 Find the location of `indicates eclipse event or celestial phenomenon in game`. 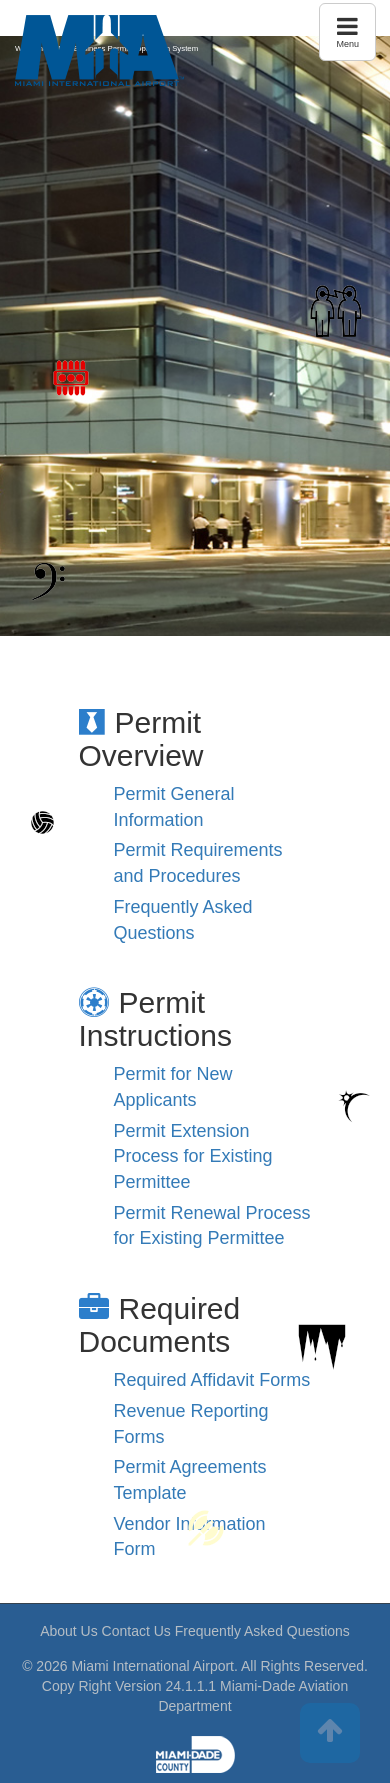

indicates eclipse event or celestial phenomenon in game is located at coordinates (354, 1106).